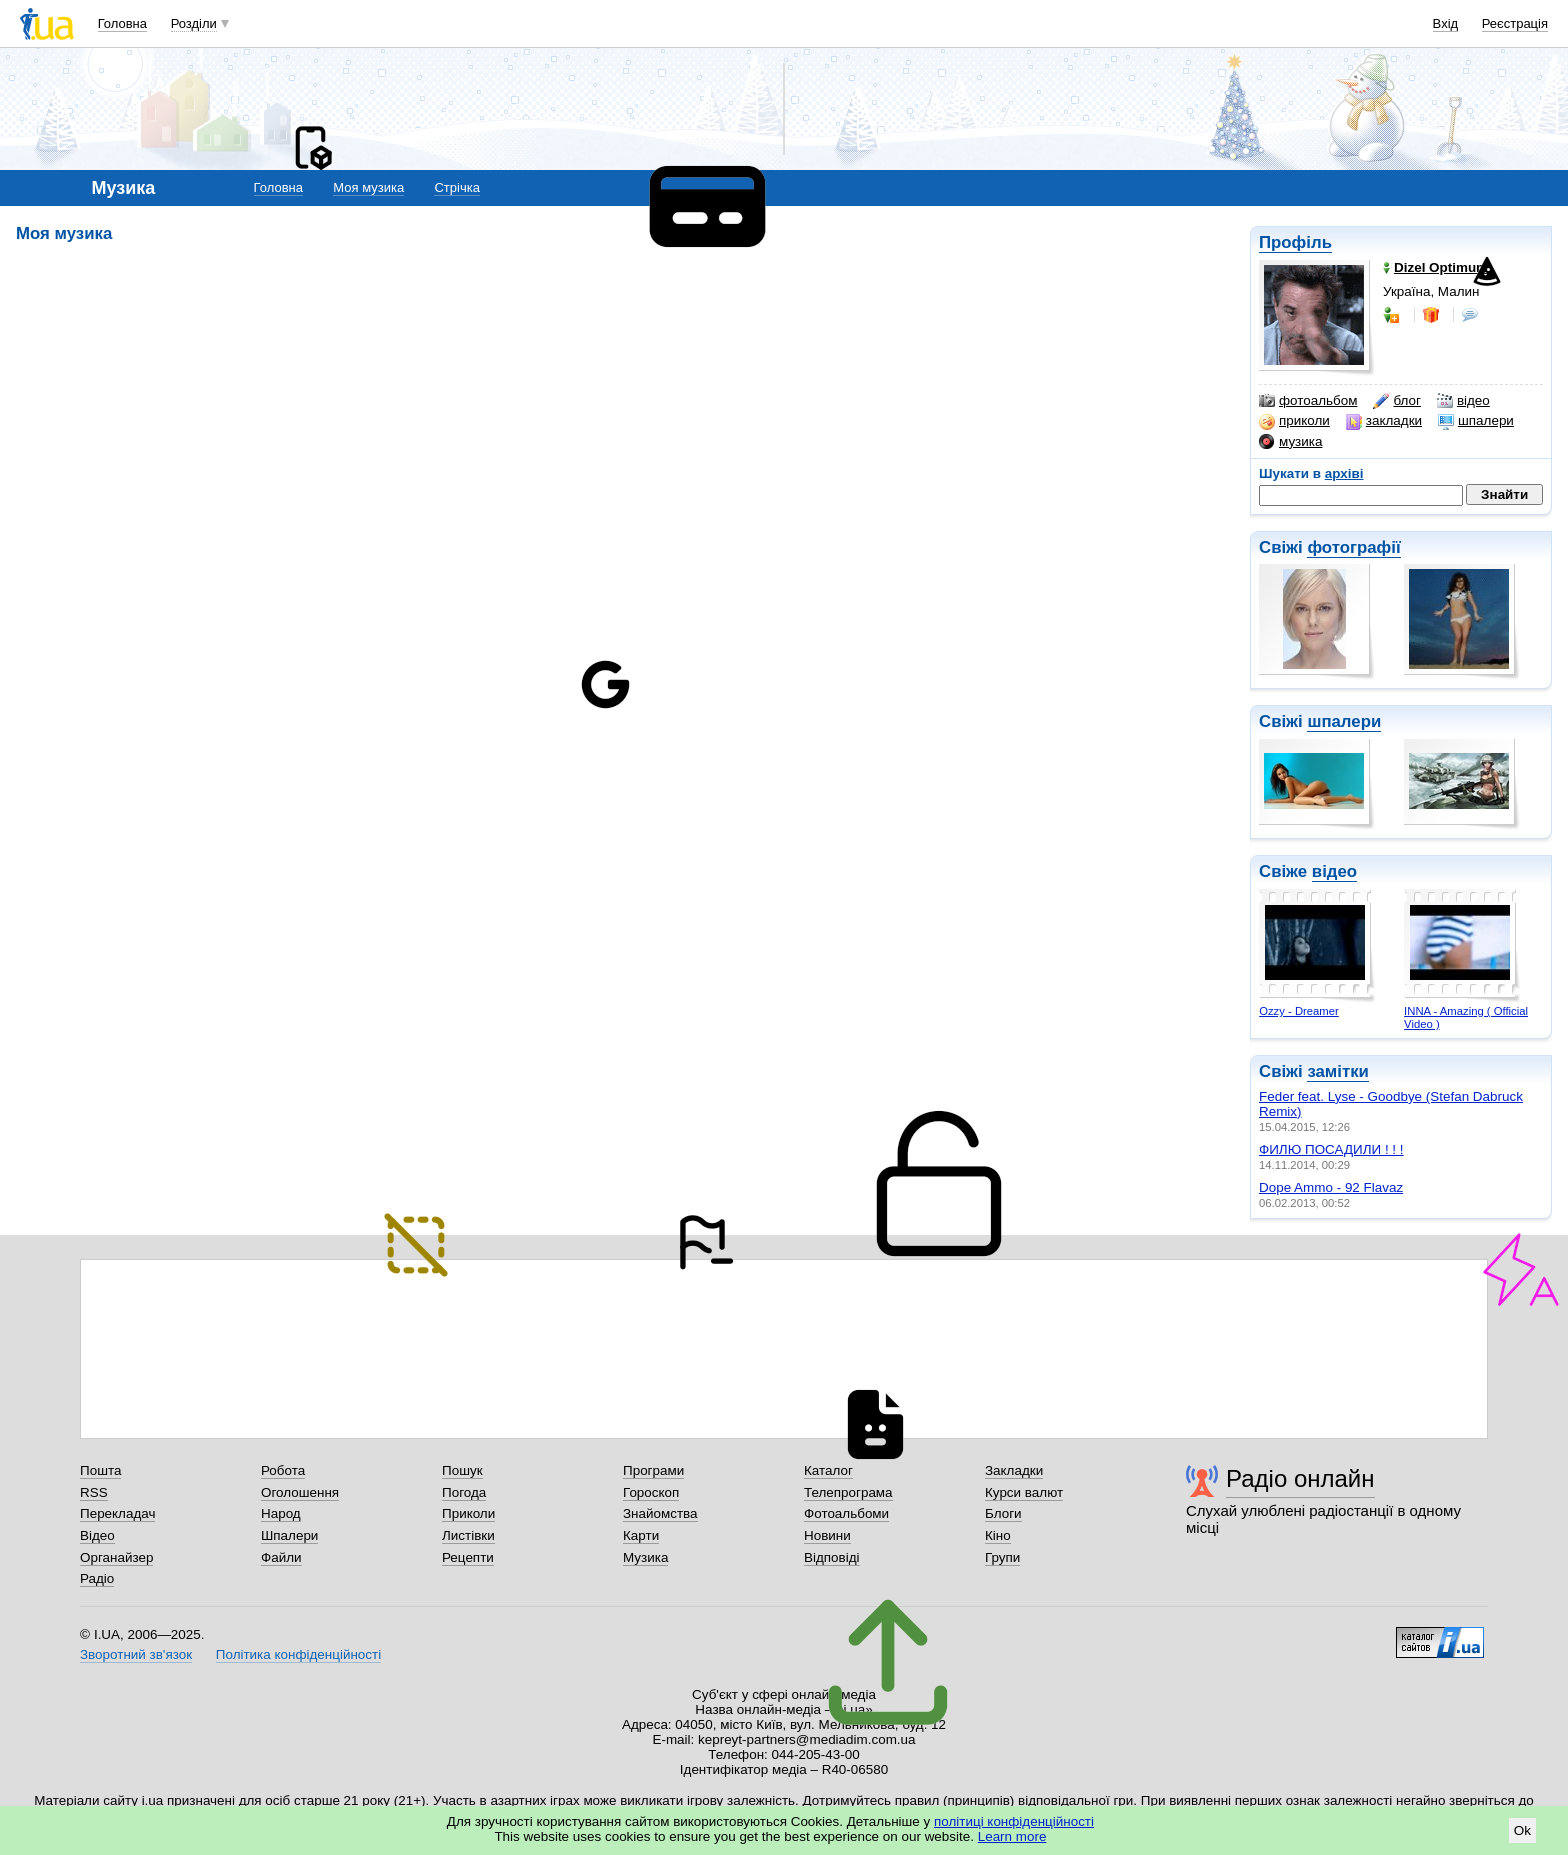 Image resolution: width=1568 pixels, height=1855 pixels. Describe the element at coordinates (605, 684) in the screenshot. I see `sign in with Google` at that location.